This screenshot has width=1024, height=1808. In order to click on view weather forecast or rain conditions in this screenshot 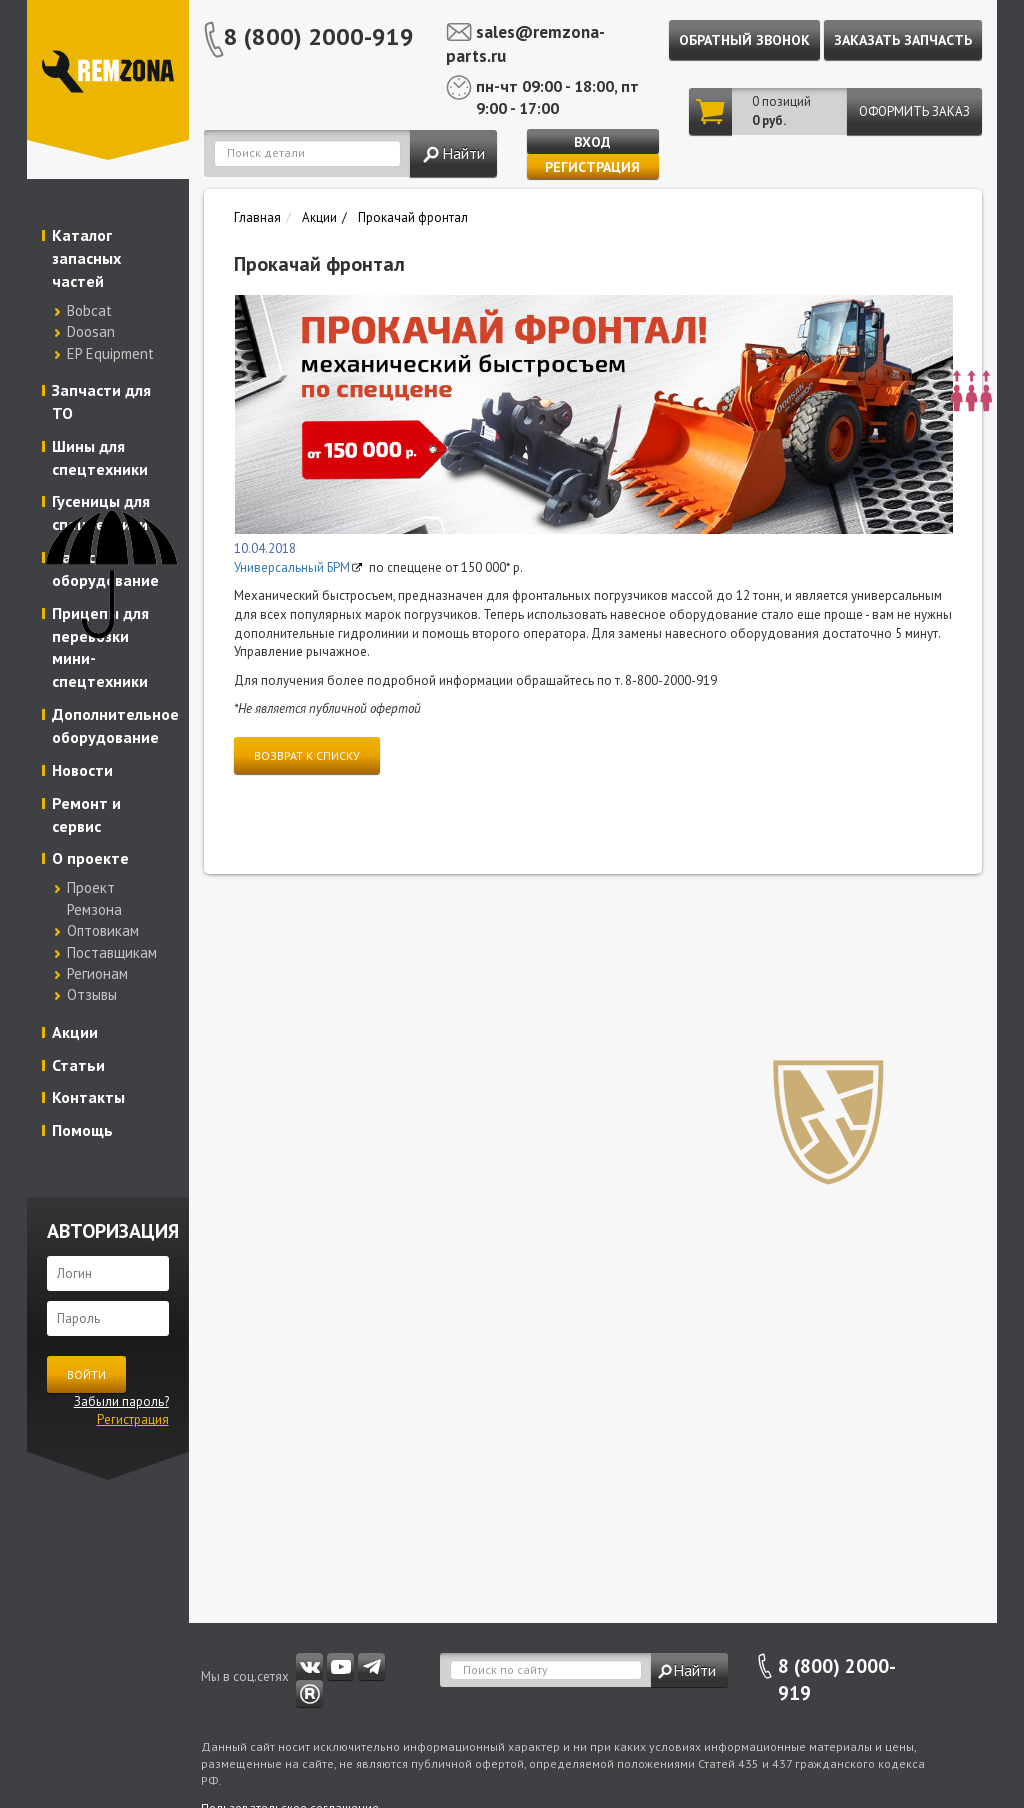, I will do `click(111, 573)`.